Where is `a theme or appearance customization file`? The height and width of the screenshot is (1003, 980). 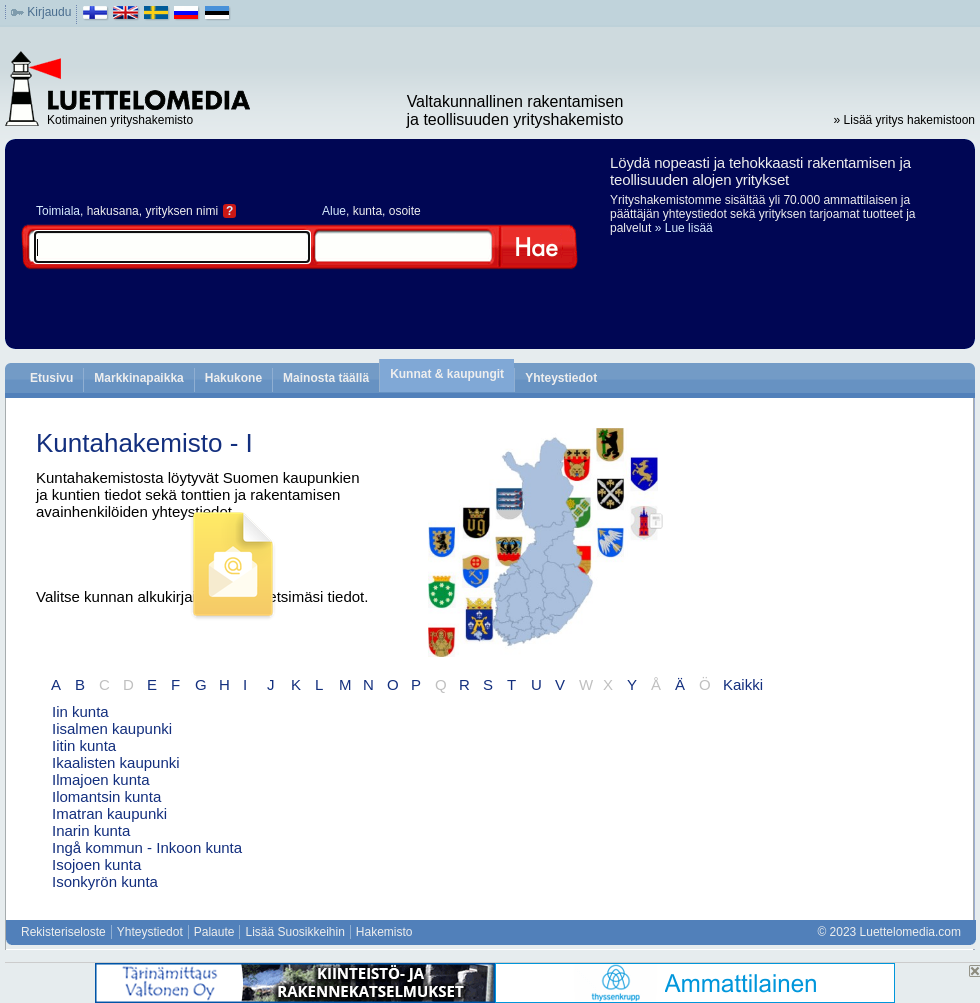 a theme or appearance customization file is located at coordinates (656, 521).